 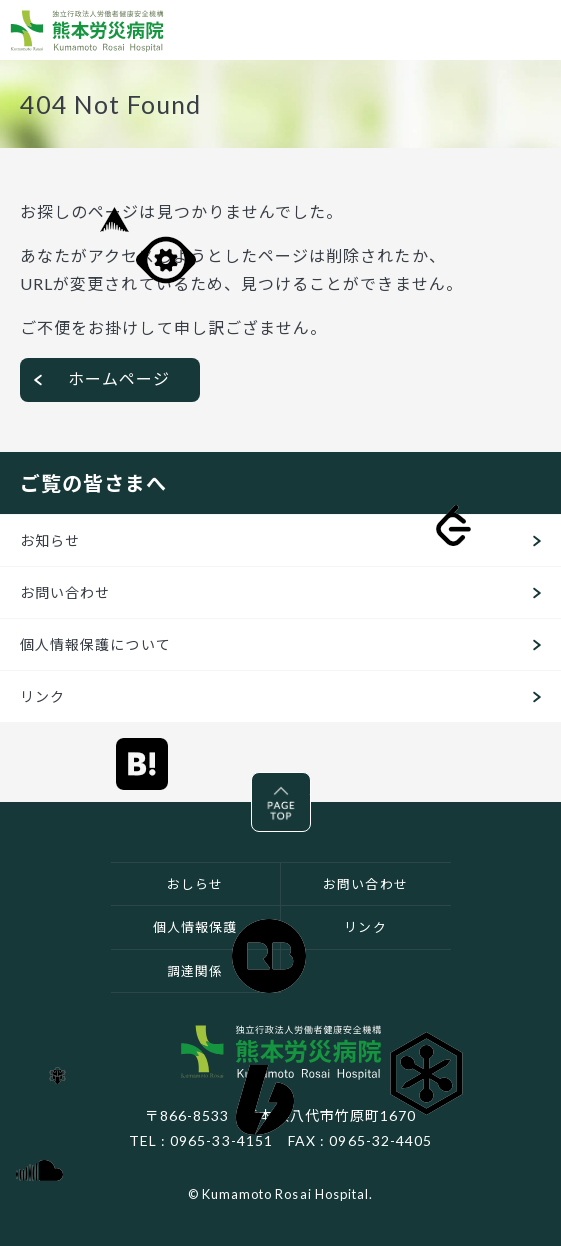 What do you see at coordinates (39, 1170) in the screenshot?
I see `open SoundCloud app` at bounding box center [39, 1170].